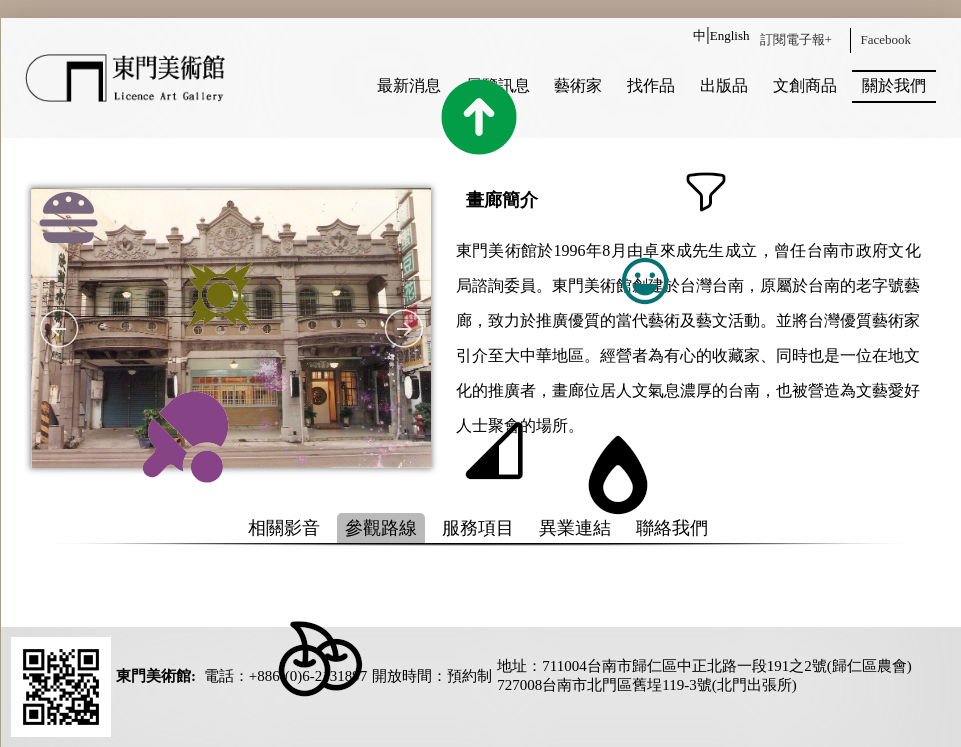 The image size is (961, 747). Describe the element at coordinates (645, 281) in the screenshot. I see `add a reaction to a message` at that location.